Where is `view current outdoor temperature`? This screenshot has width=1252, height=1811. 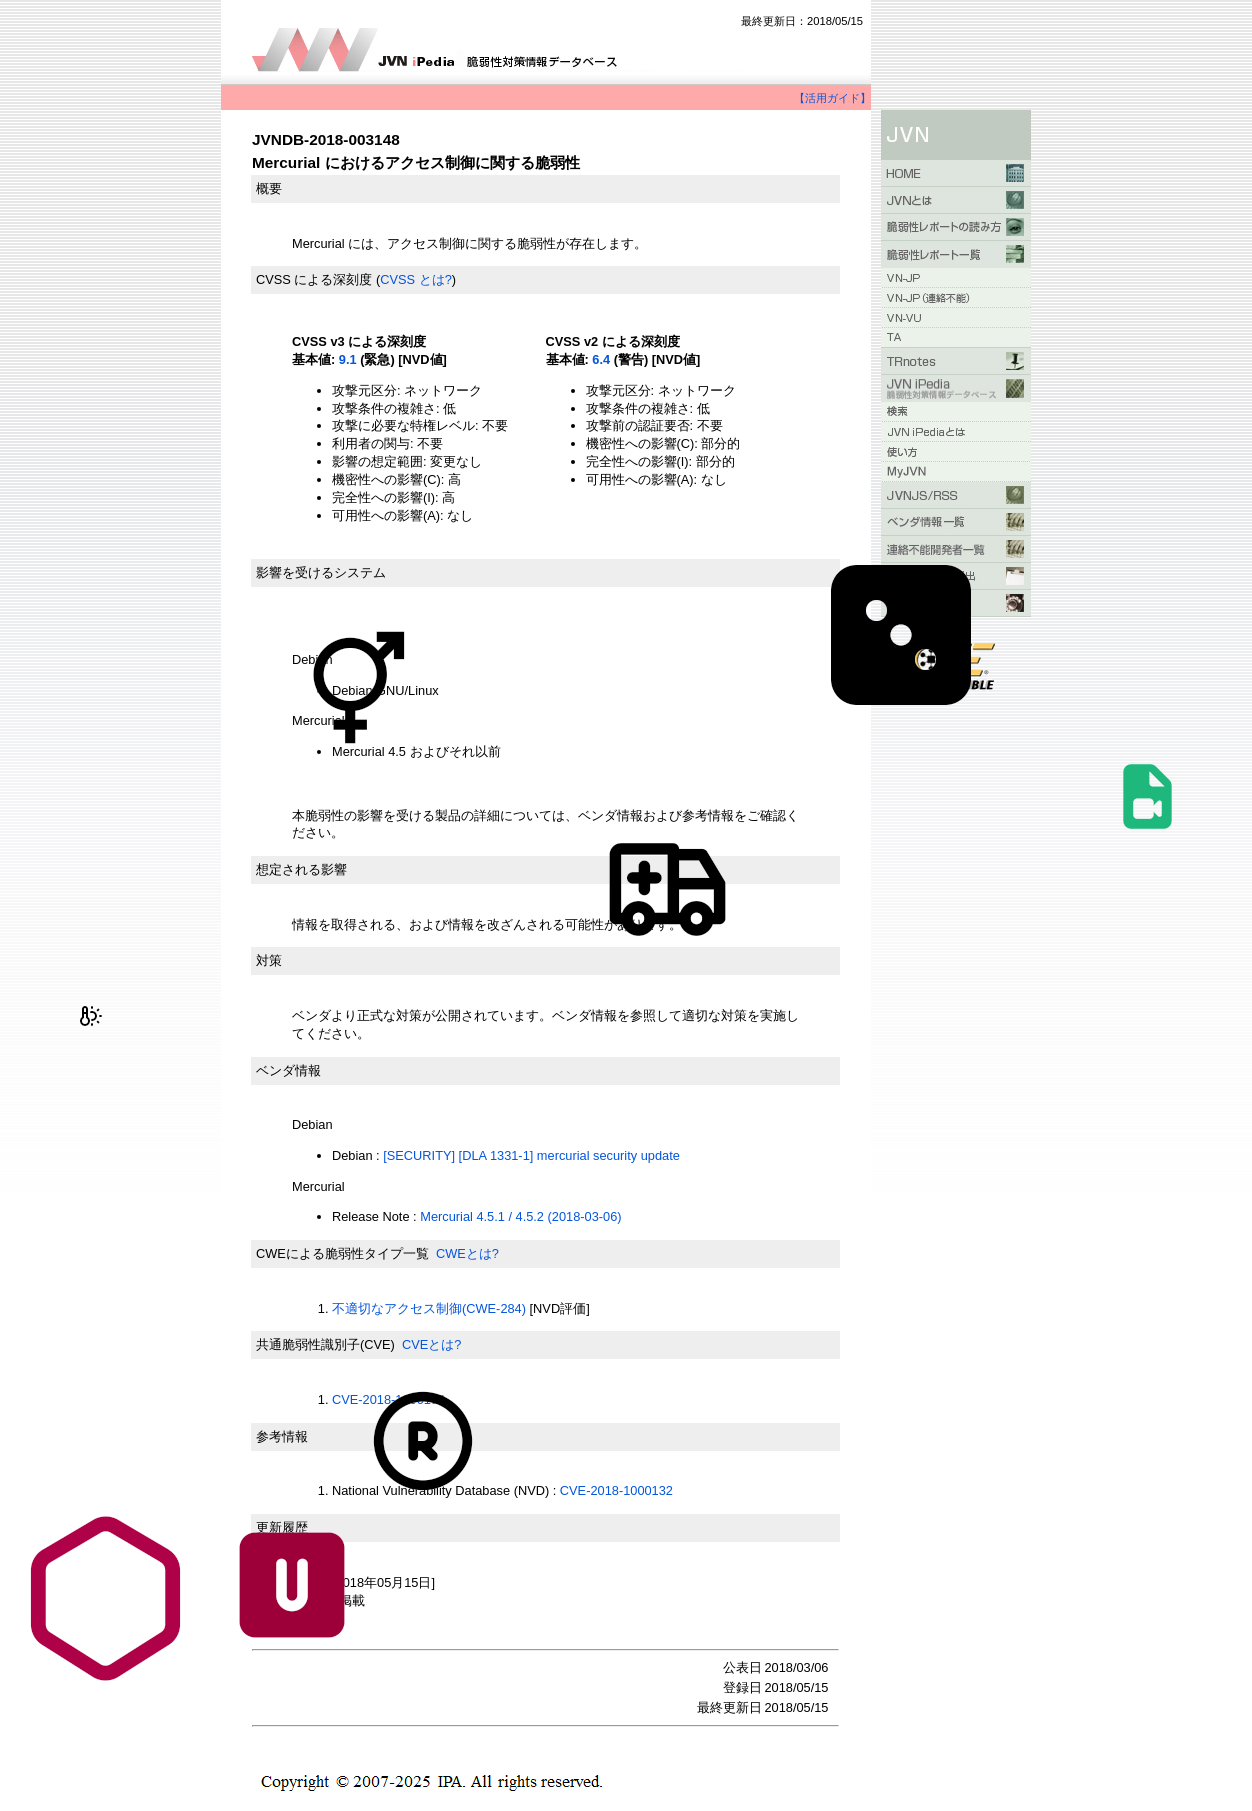
view current outdoor temperature is located at coordinates (91, 1016).